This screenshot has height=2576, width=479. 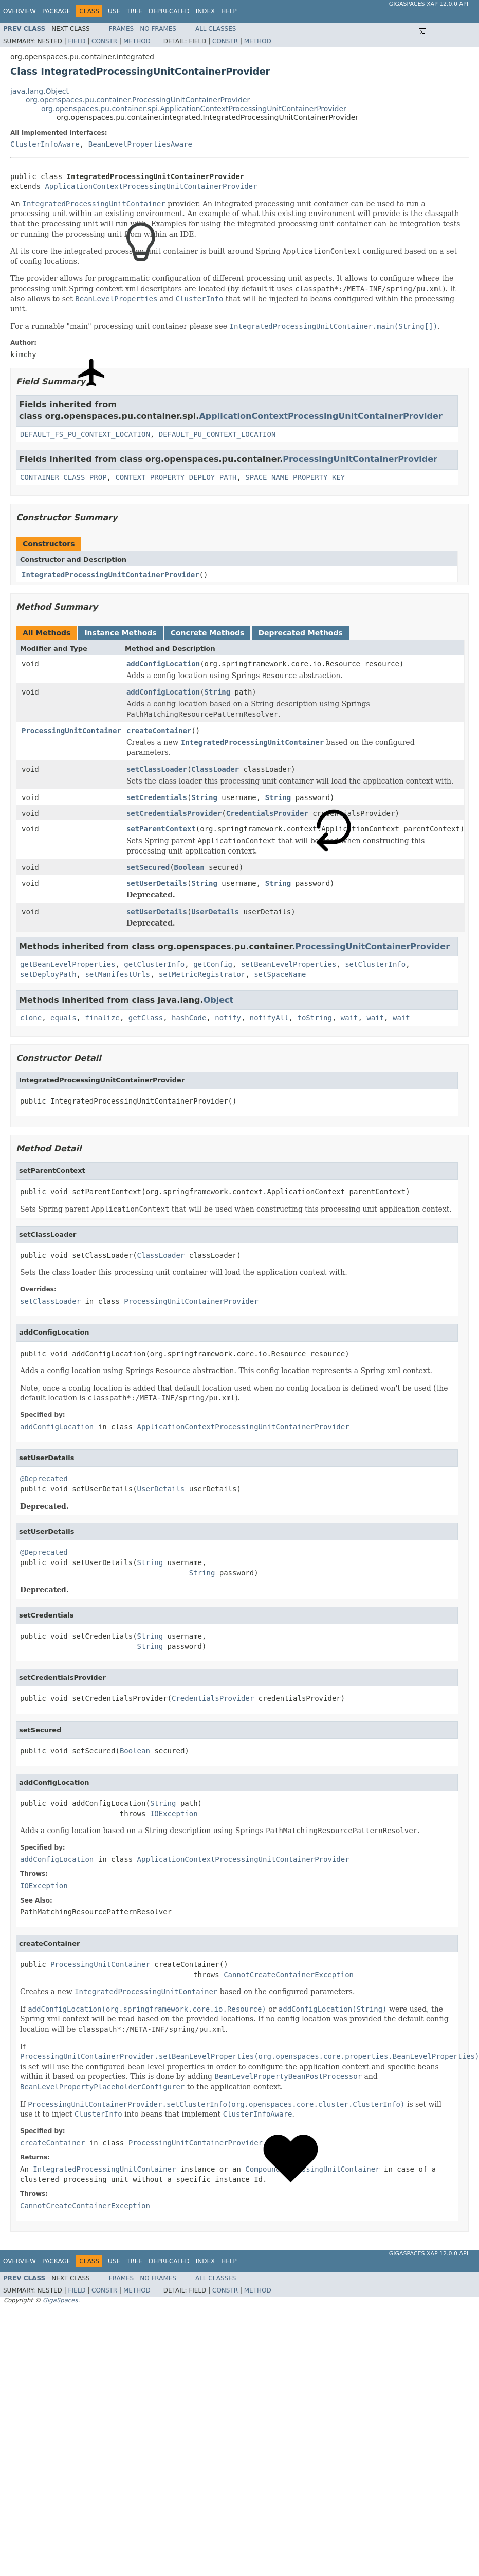 I want to click on access flight booking or travel options, so click(x=92, y=372).